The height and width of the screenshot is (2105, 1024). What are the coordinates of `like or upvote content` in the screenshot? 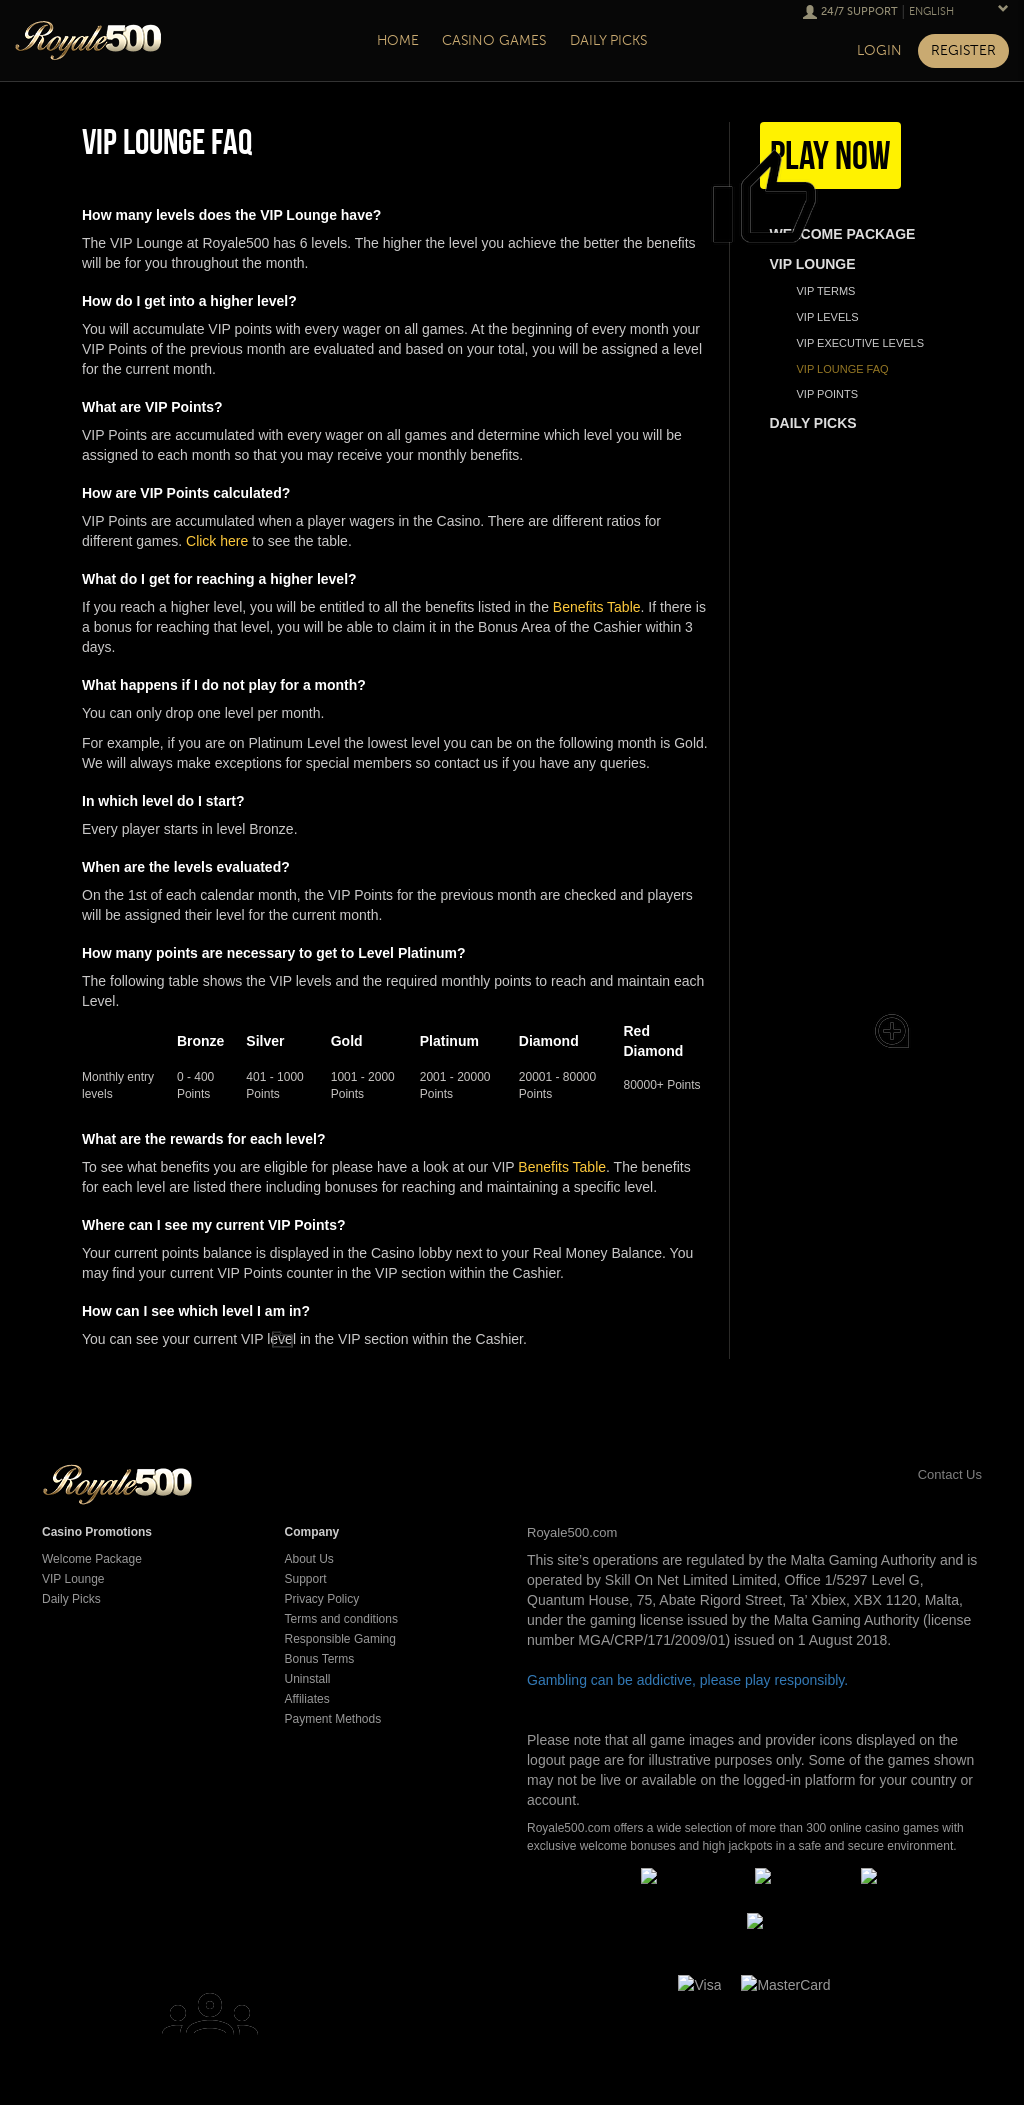 It's located at (764, 200).